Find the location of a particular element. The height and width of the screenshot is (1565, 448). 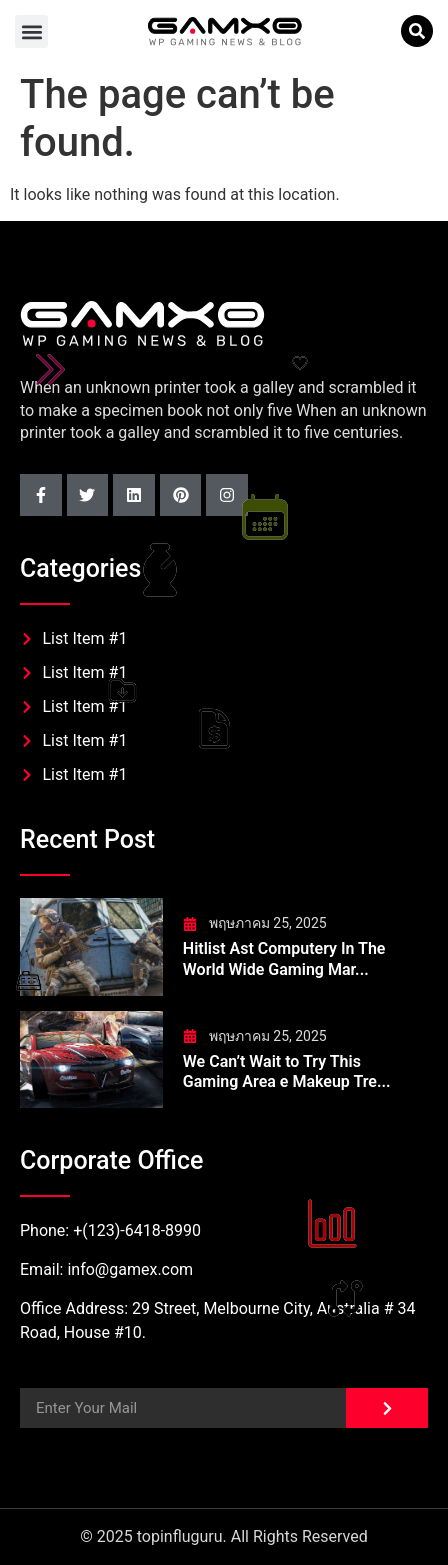

compare code versions or branches is located at coordinates (345, 1298).